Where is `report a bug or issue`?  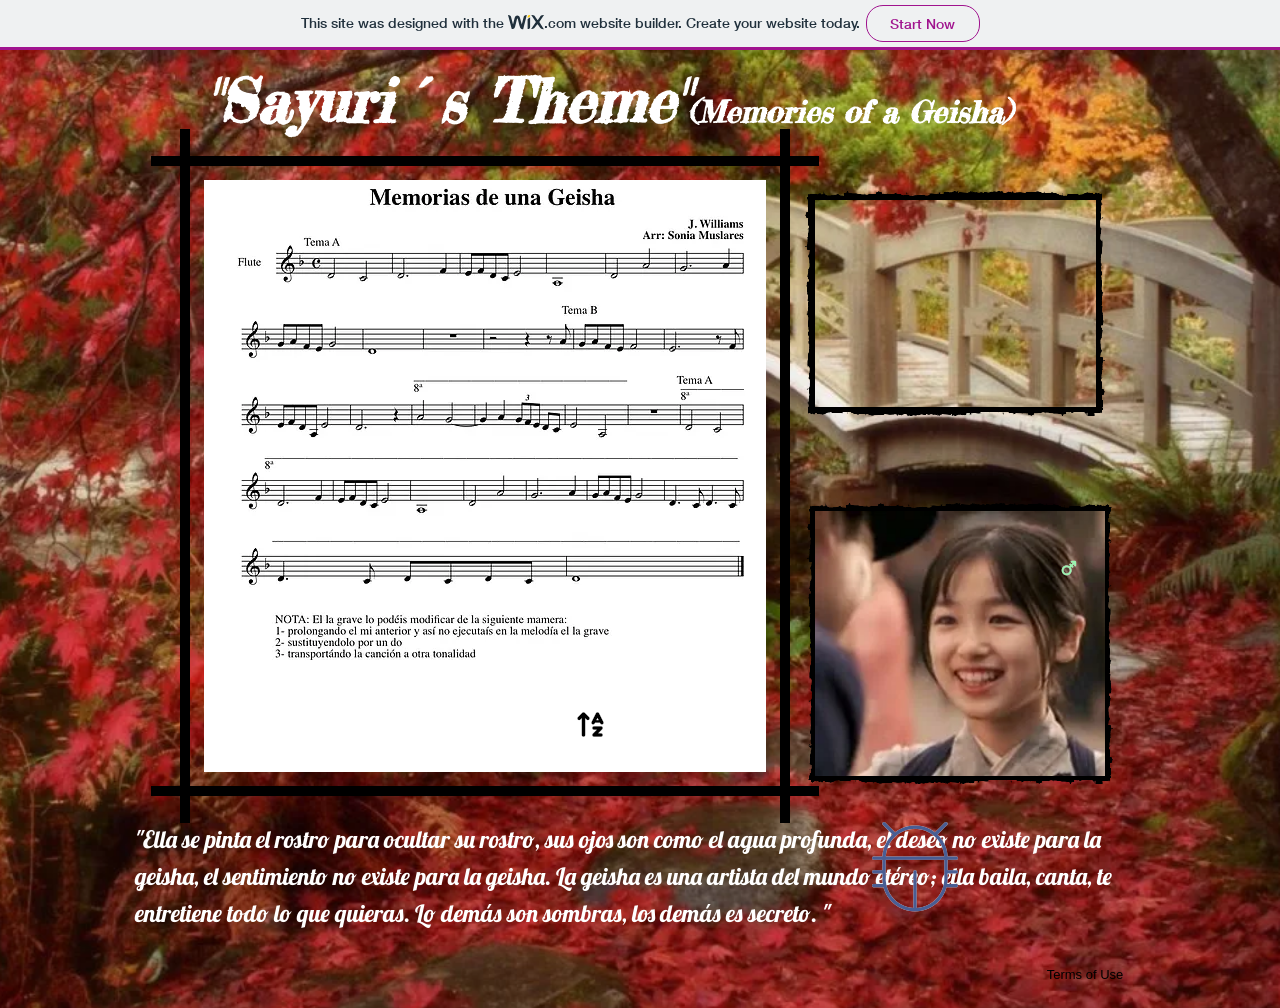 report a bug or issue is located at coordinates (915, 865).